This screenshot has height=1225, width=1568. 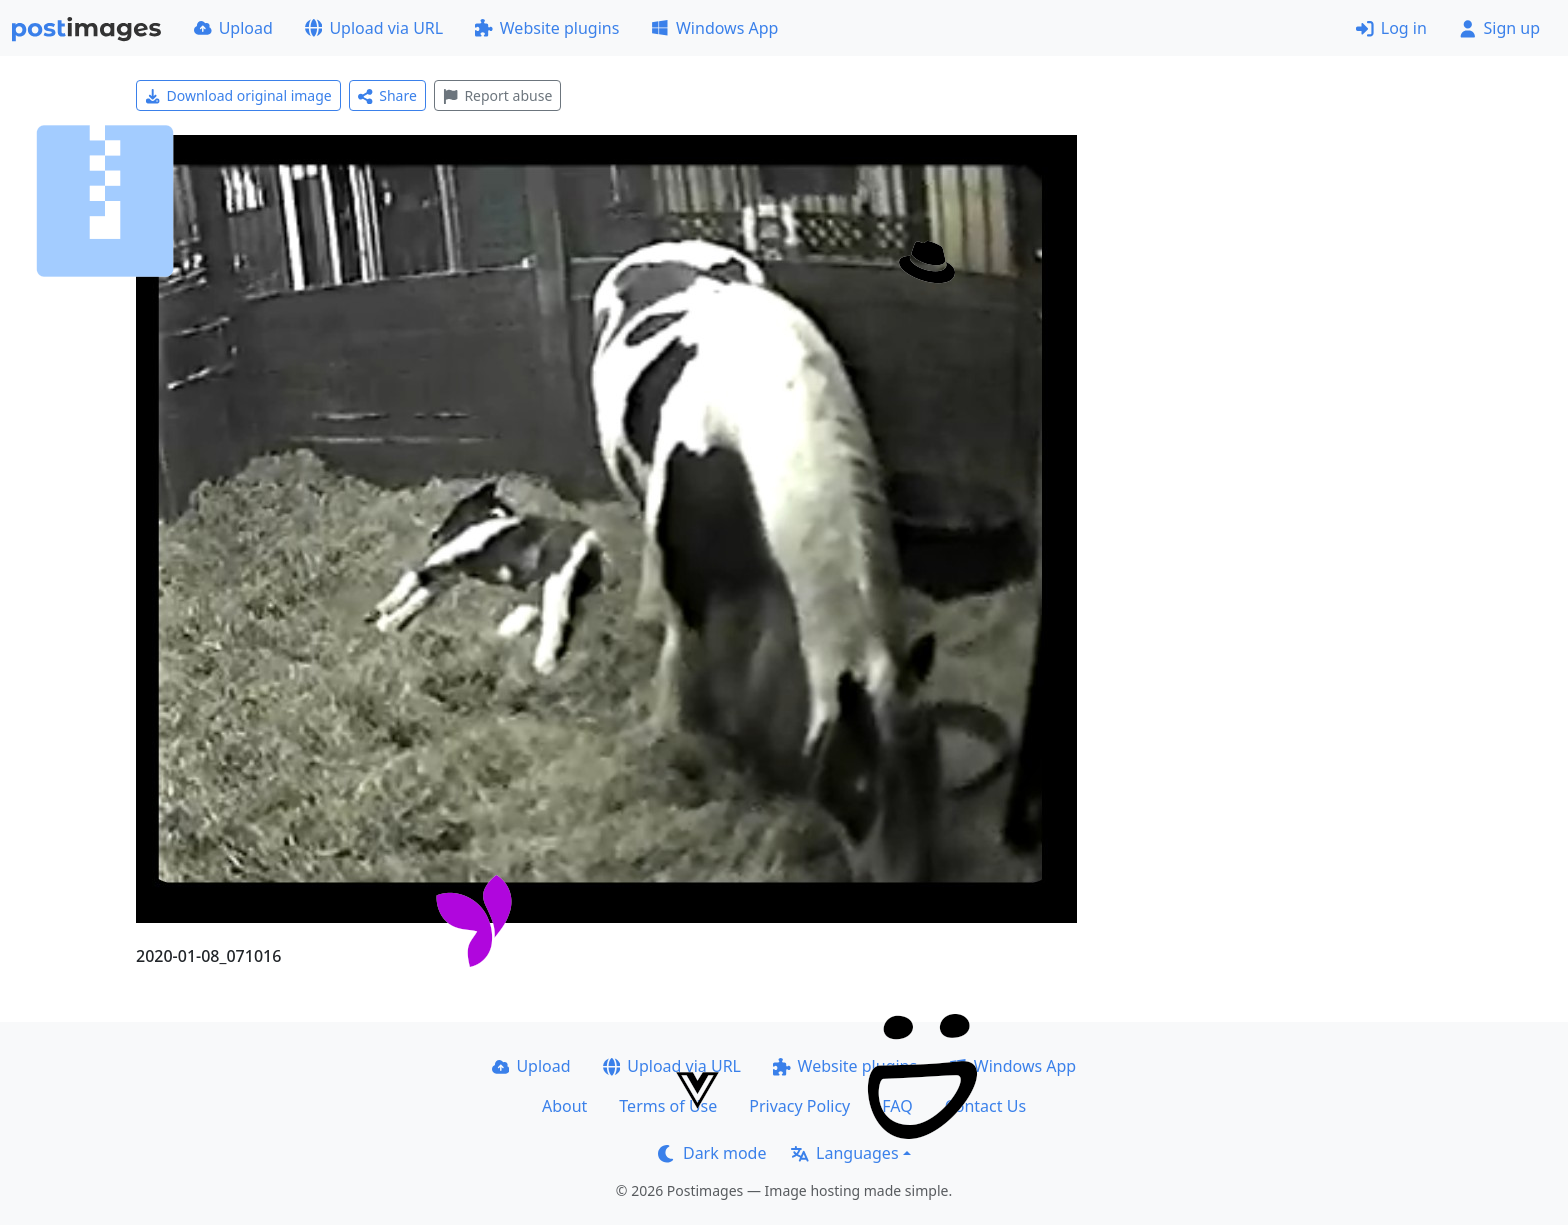 I want to click on Red Hat logo, so click(x=927, y=262).